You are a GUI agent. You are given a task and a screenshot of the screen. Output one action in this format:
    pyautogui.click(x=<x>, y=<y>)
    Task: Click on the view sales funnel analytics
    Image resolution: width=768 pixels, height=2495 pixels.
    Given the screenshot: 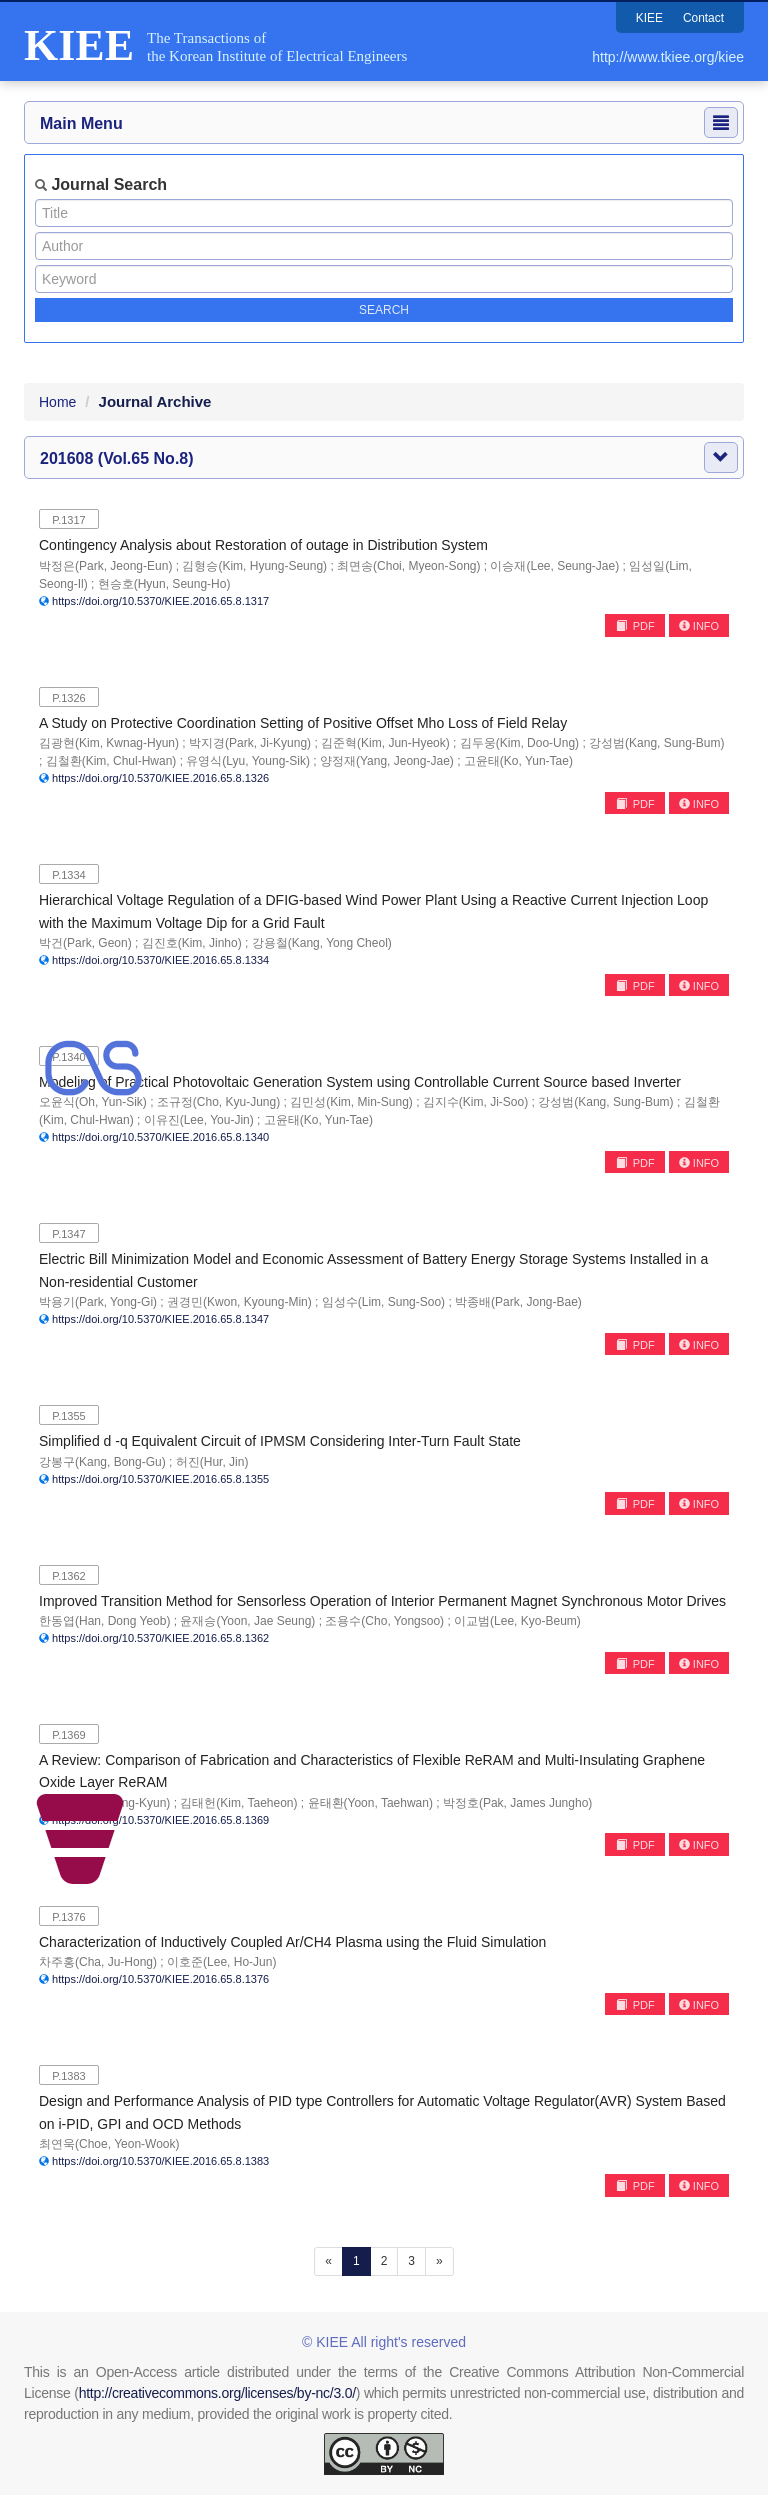 What is the action you would take?
    pyautogui.click(x=80, y=1839)
    